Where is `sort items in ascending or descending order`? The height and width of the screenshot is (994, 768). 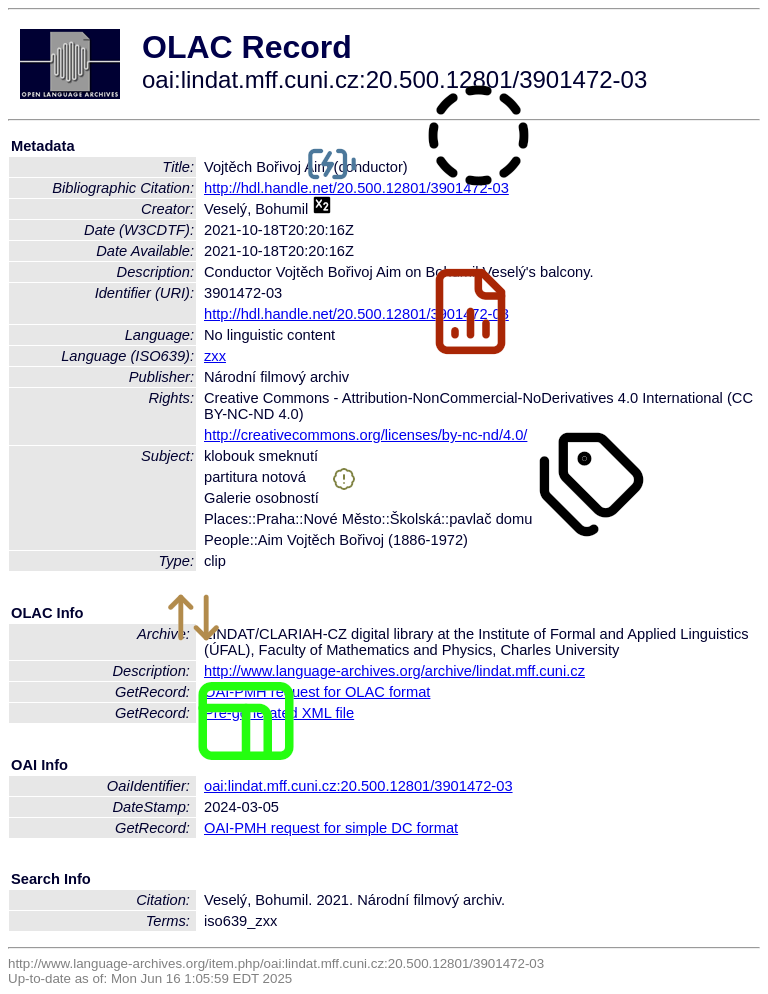 sort items in ascending or descending order is located at coordinates (193, 617).